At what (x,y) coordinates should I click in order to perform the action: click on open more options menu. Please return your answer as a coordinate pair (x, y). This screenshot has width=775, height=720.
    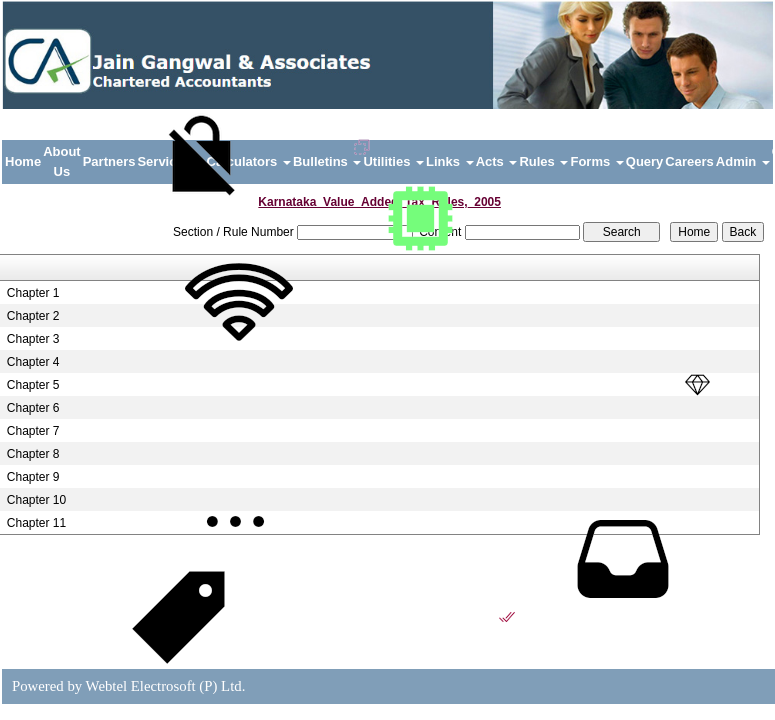
    Looking at the image, I should click on (235, 521).